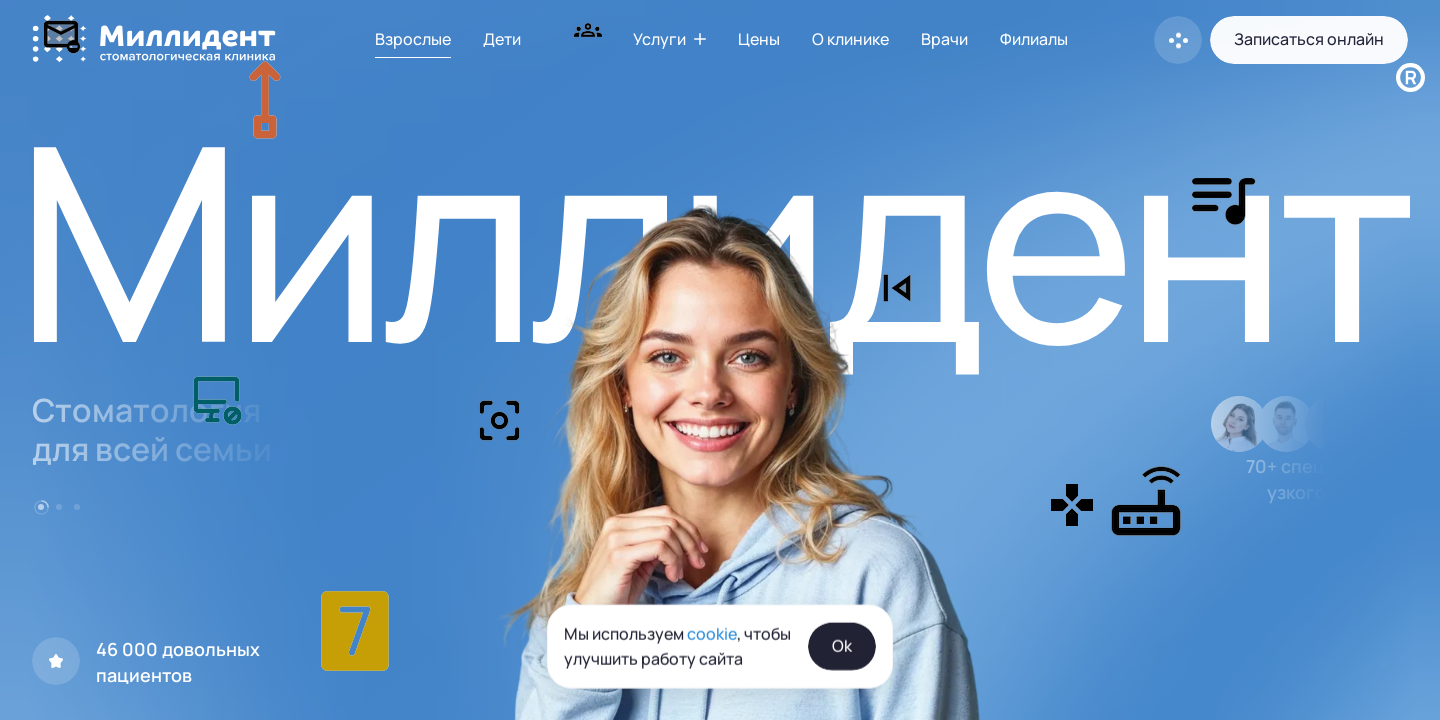 The image size is (1440, 720). Describe the element at coordinates (265, 100) in the screenshot. I see `move item up in a list or hierarchy` at that location.